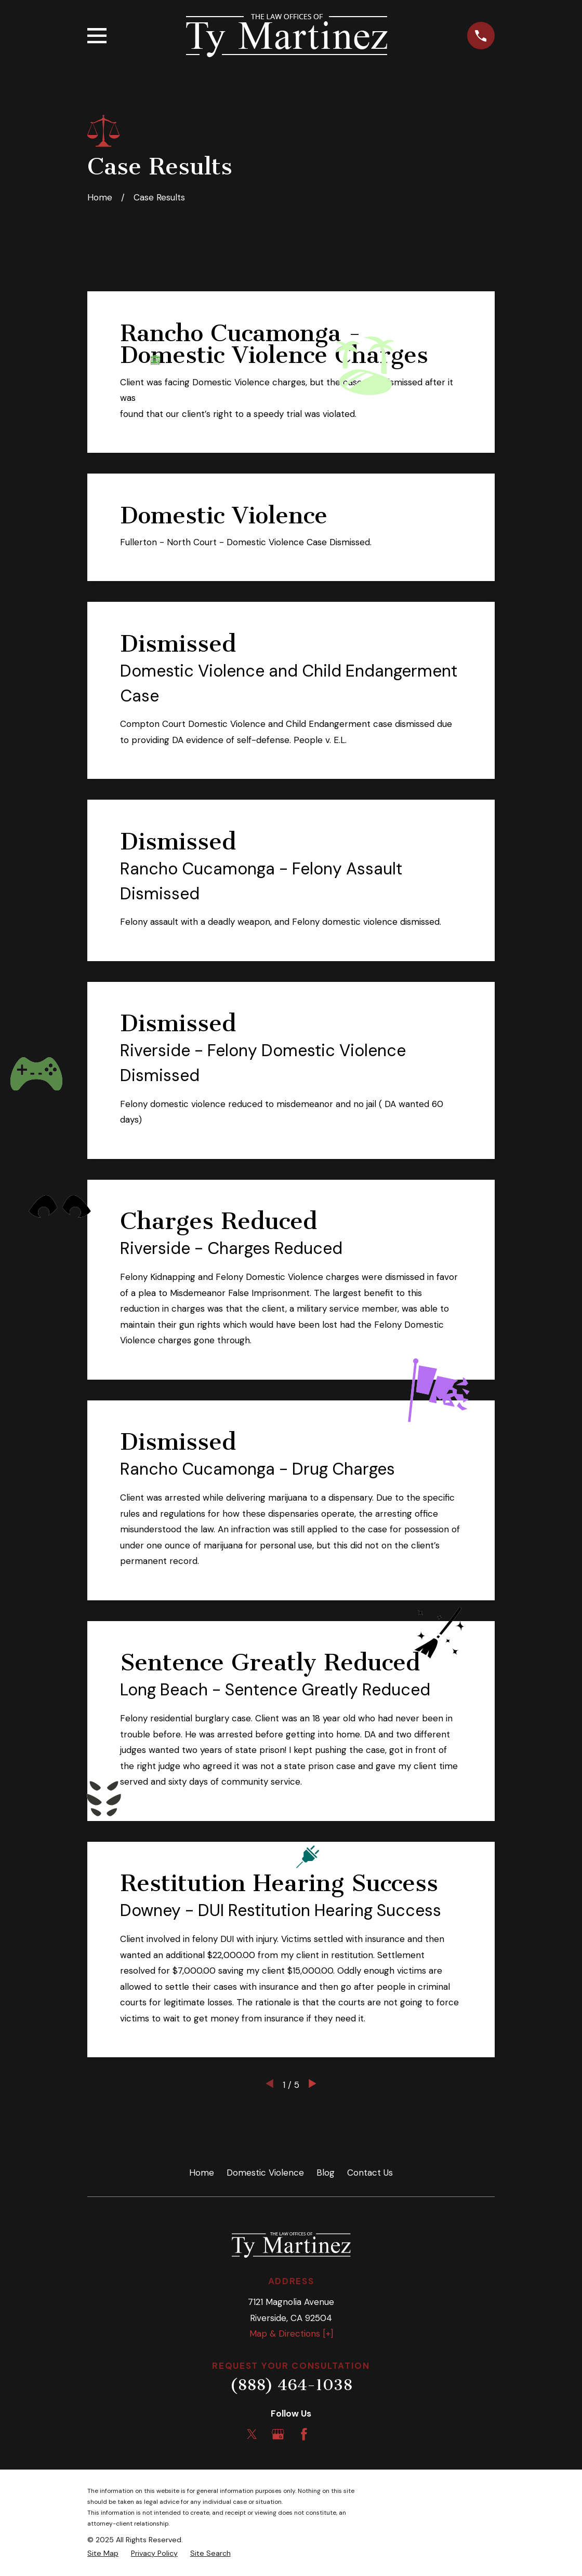  Describe the element at coordinates (438, 1390) in the screenshot. I see `indicates a defeated faction or conquered territory` at that location.